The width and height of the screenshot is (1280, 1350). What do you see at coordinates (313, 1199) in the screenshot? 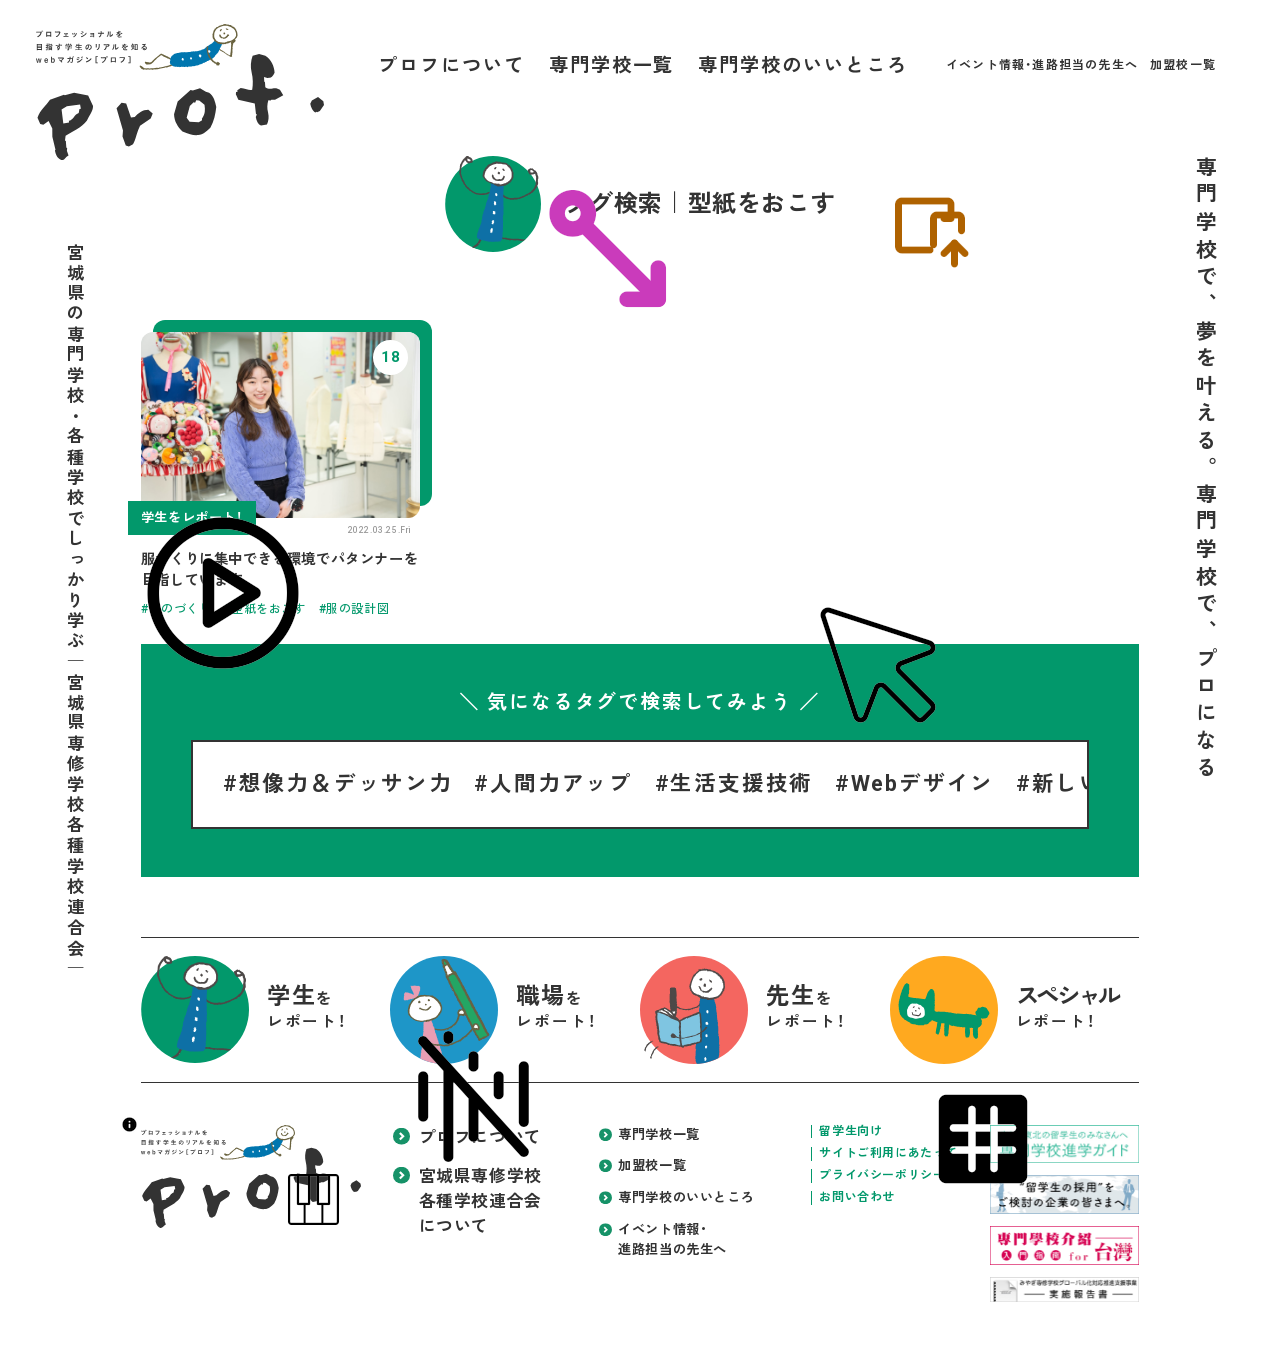
I see `open music or piano app` at bounding box center [313, 1199].